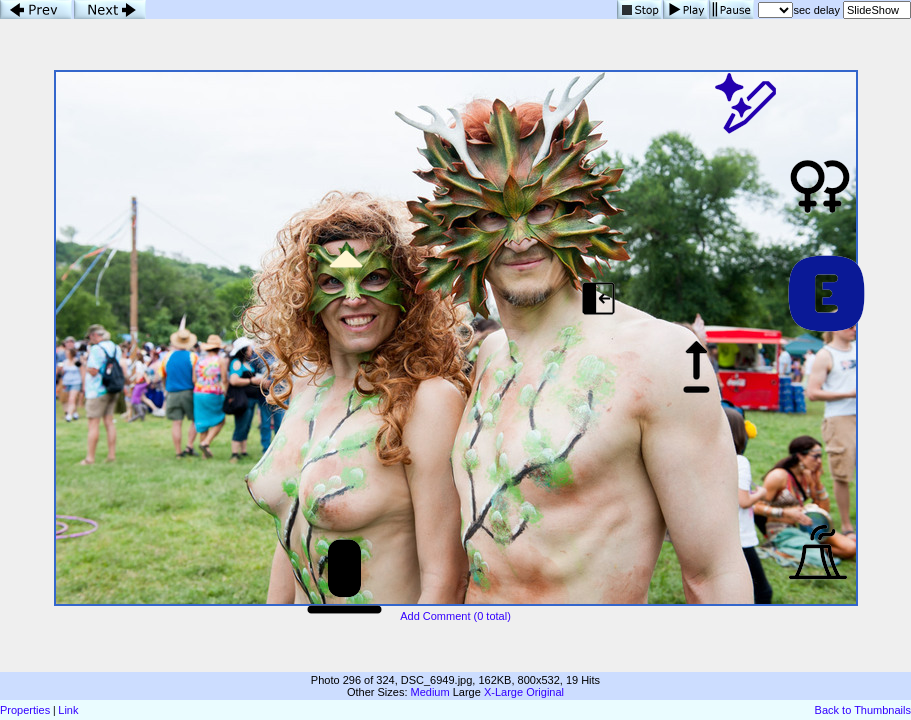 Image resolution: width=911 pixels, height=720 pixels. I want to click on align selected element to bottom, so click(344, 576).